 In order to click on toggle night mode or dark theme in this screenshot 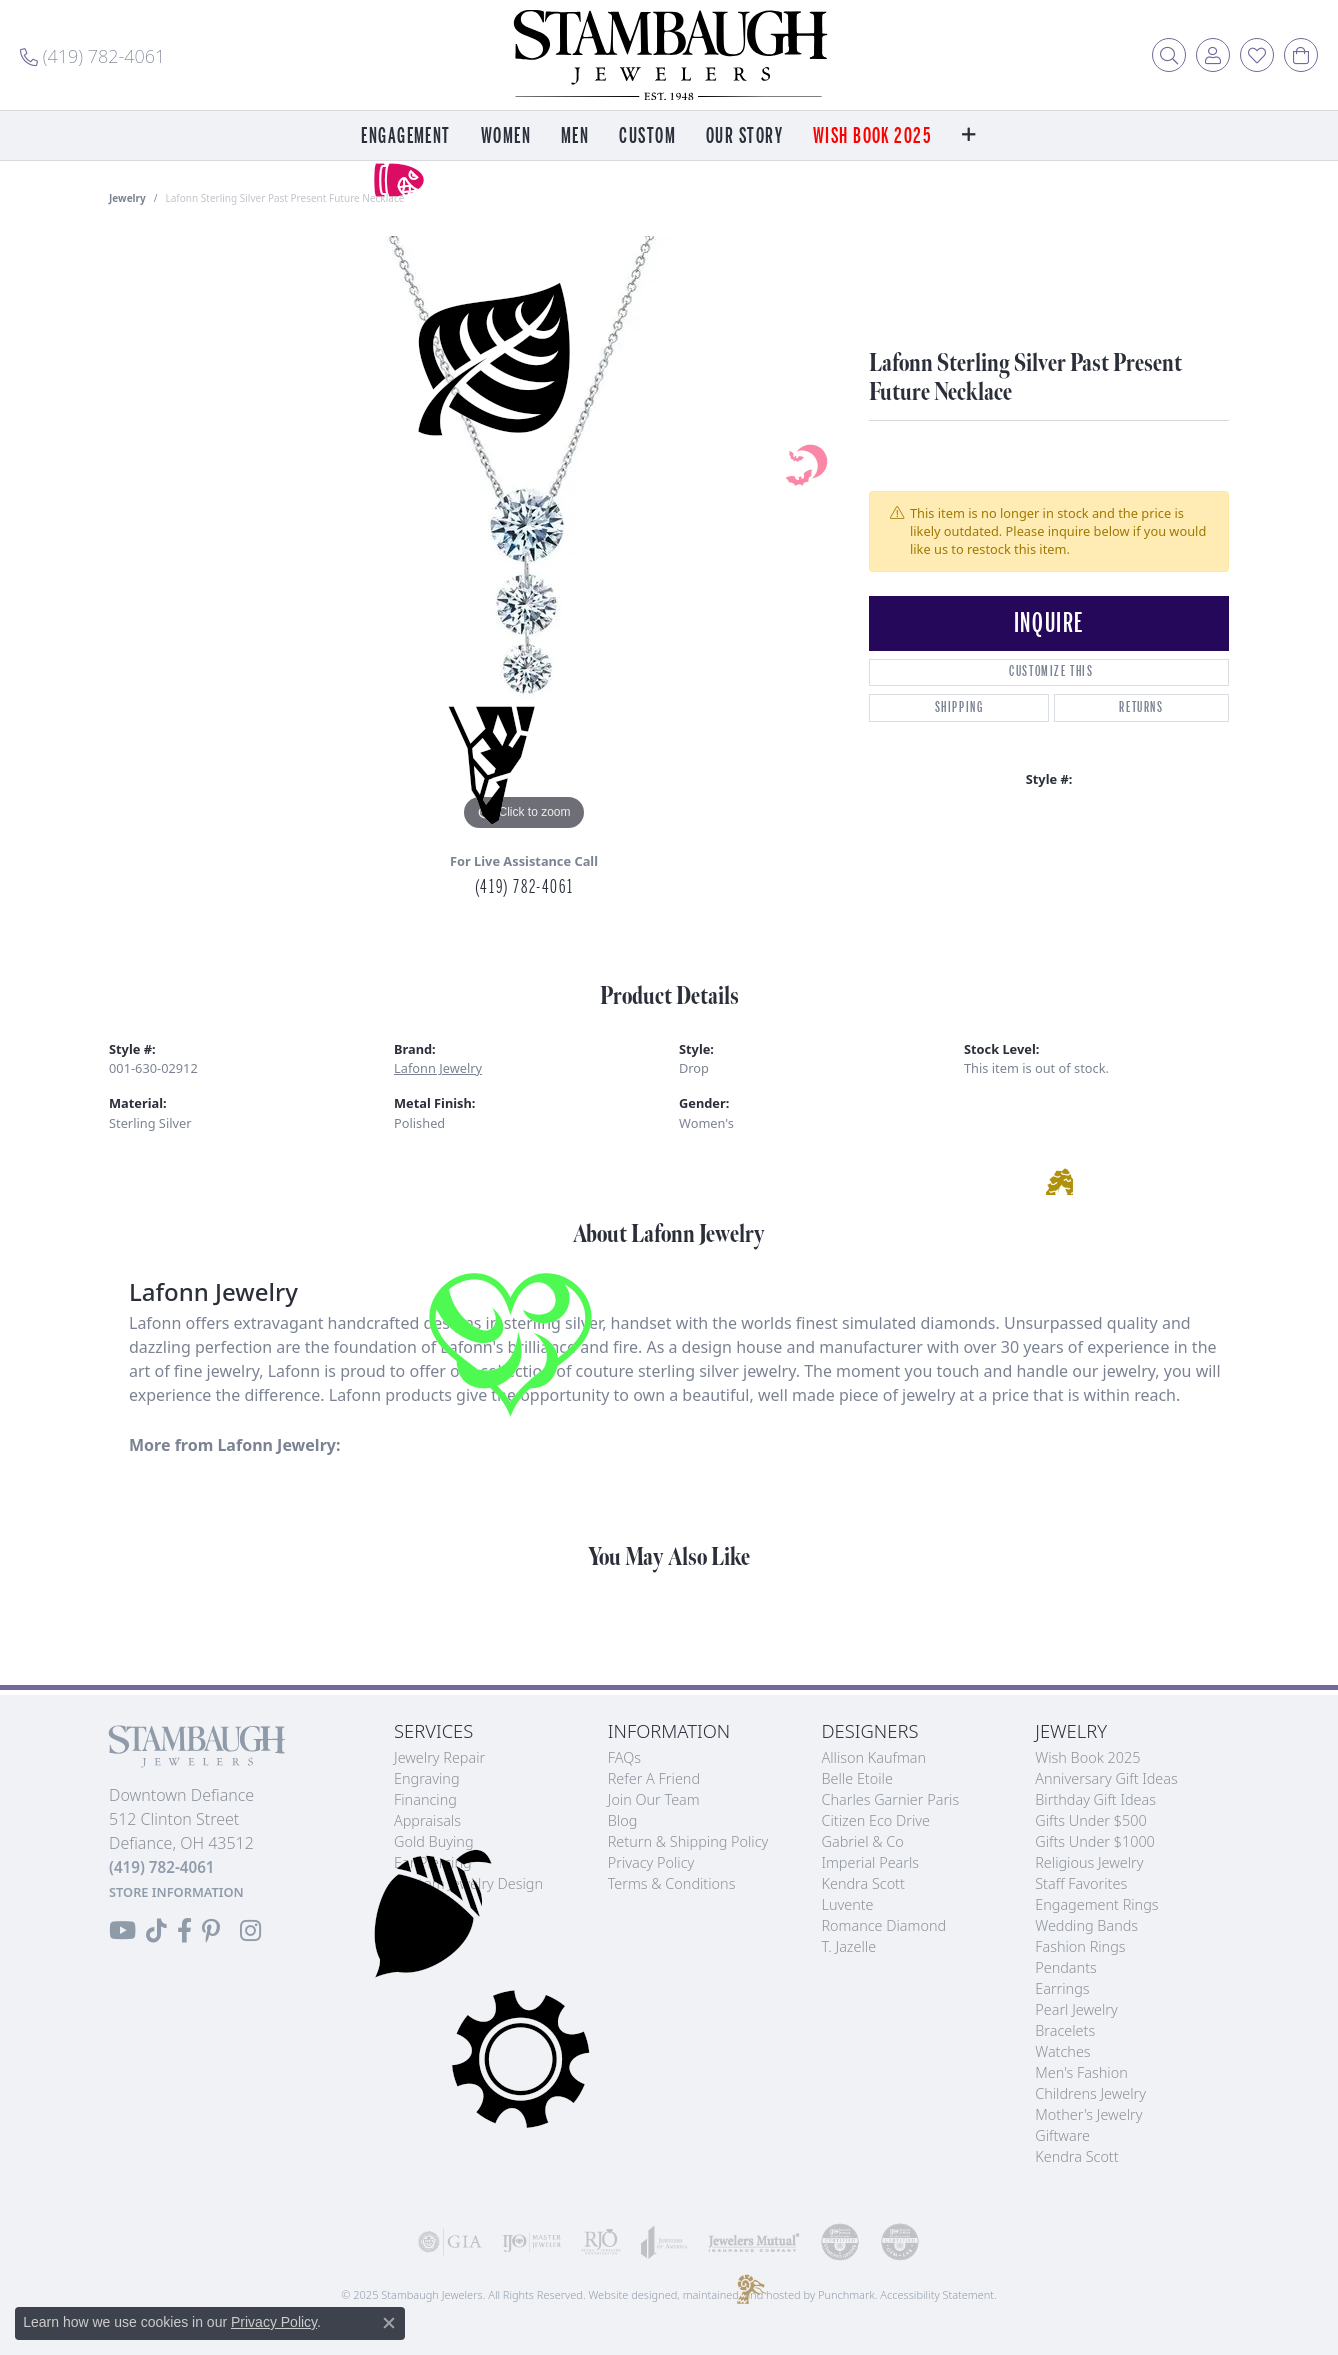, I will do `click(806, 465)`.